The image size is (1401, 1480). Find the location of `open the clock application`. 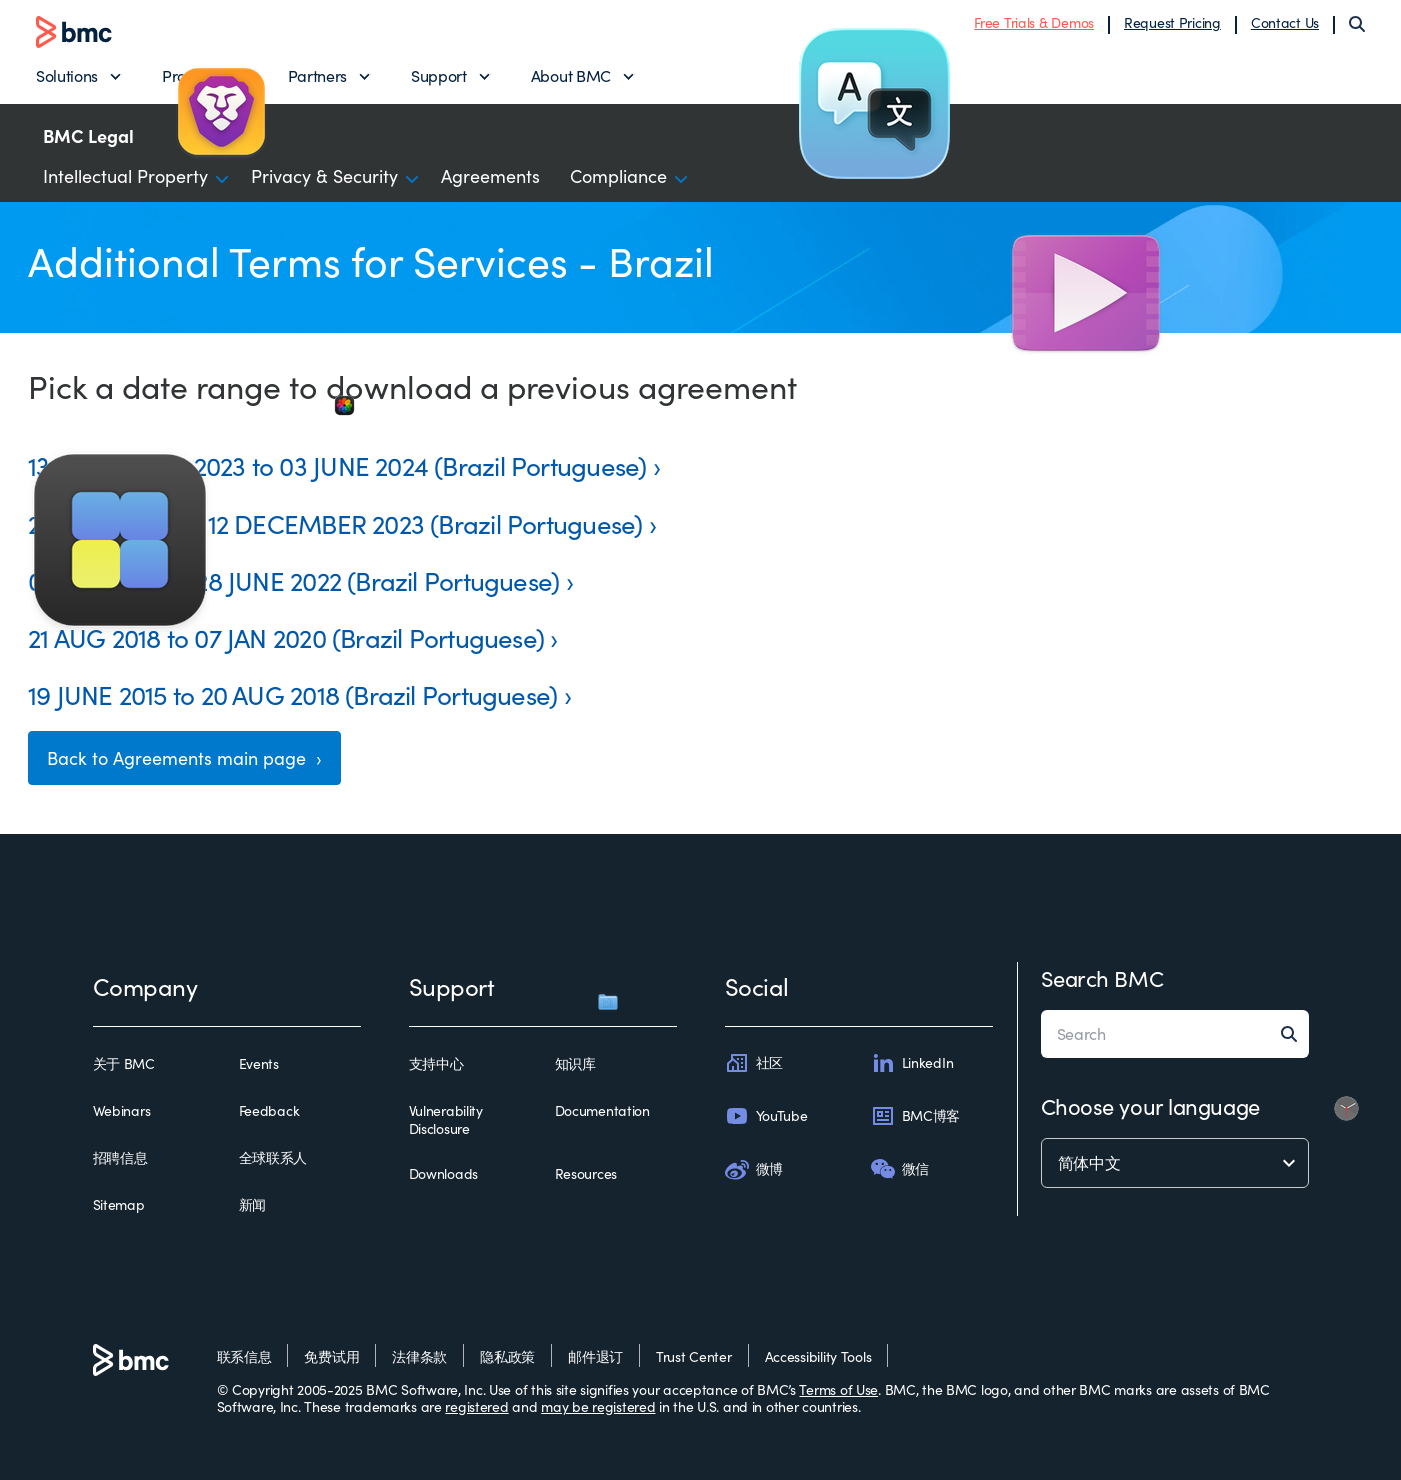

open the clock application is located at coordinates (1346, 1108).